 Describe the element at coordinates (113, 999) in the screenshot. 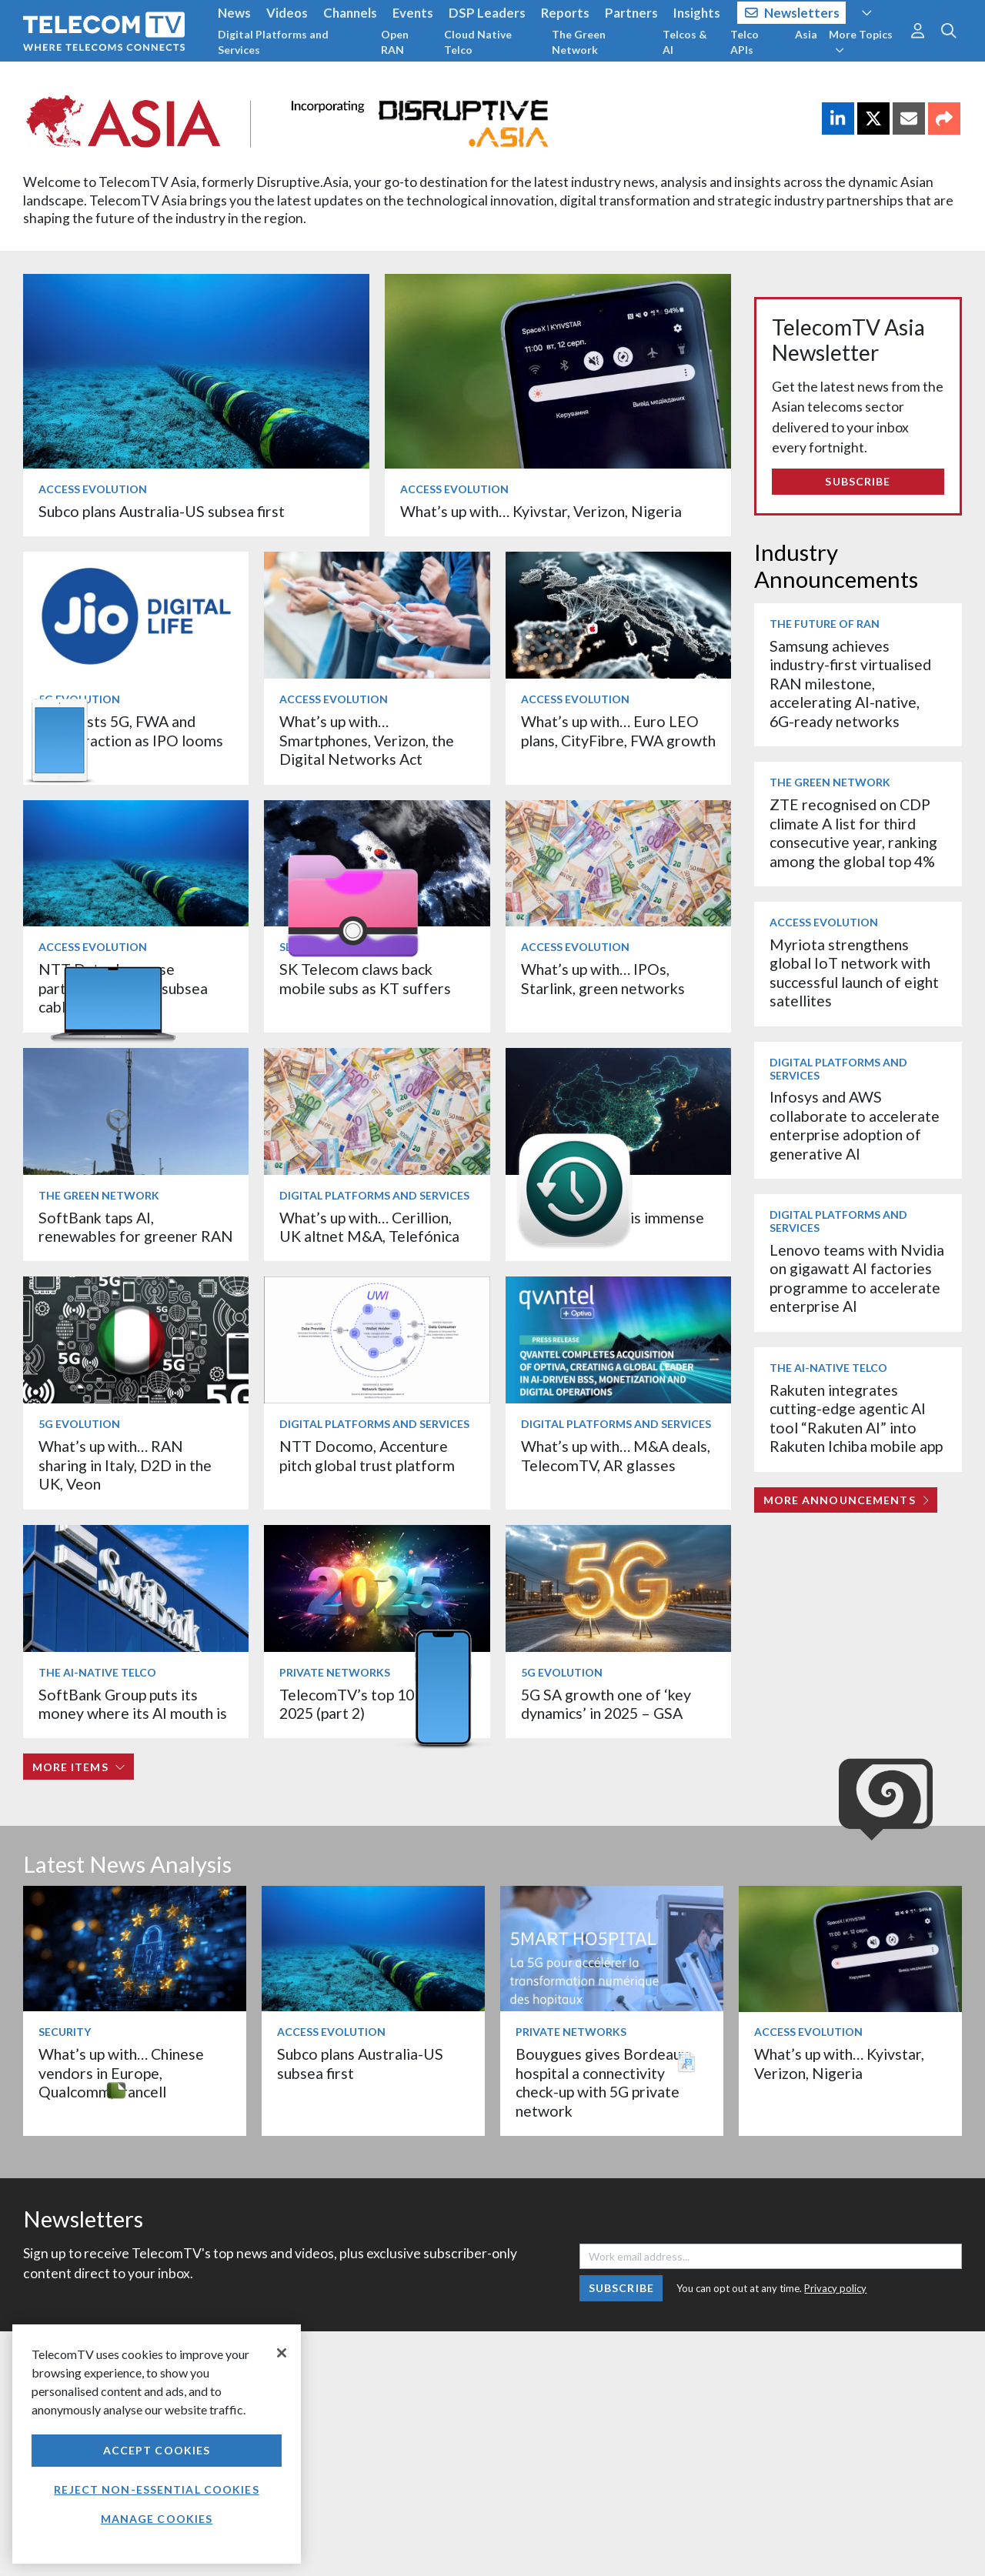

I see `represents this macbook pro device in system settings` at that location.